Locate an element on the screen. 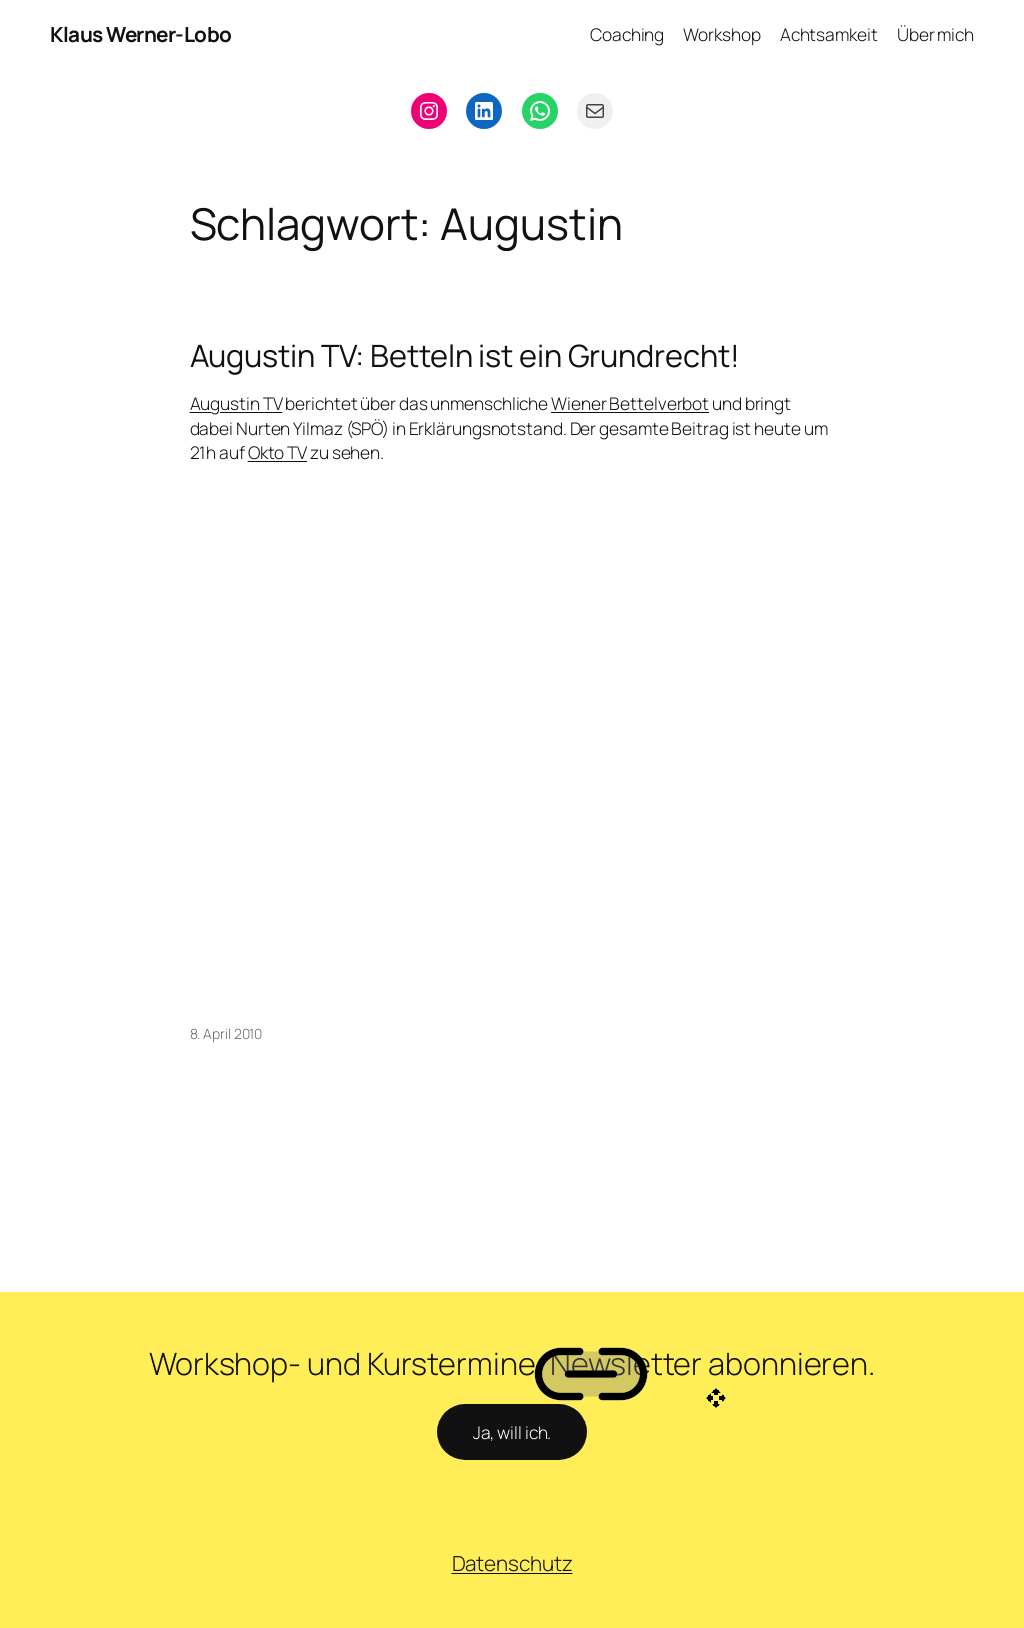 This screenshot has height=1628, width=1024. move or drag this element freely is located at coordinates (716, 1398).